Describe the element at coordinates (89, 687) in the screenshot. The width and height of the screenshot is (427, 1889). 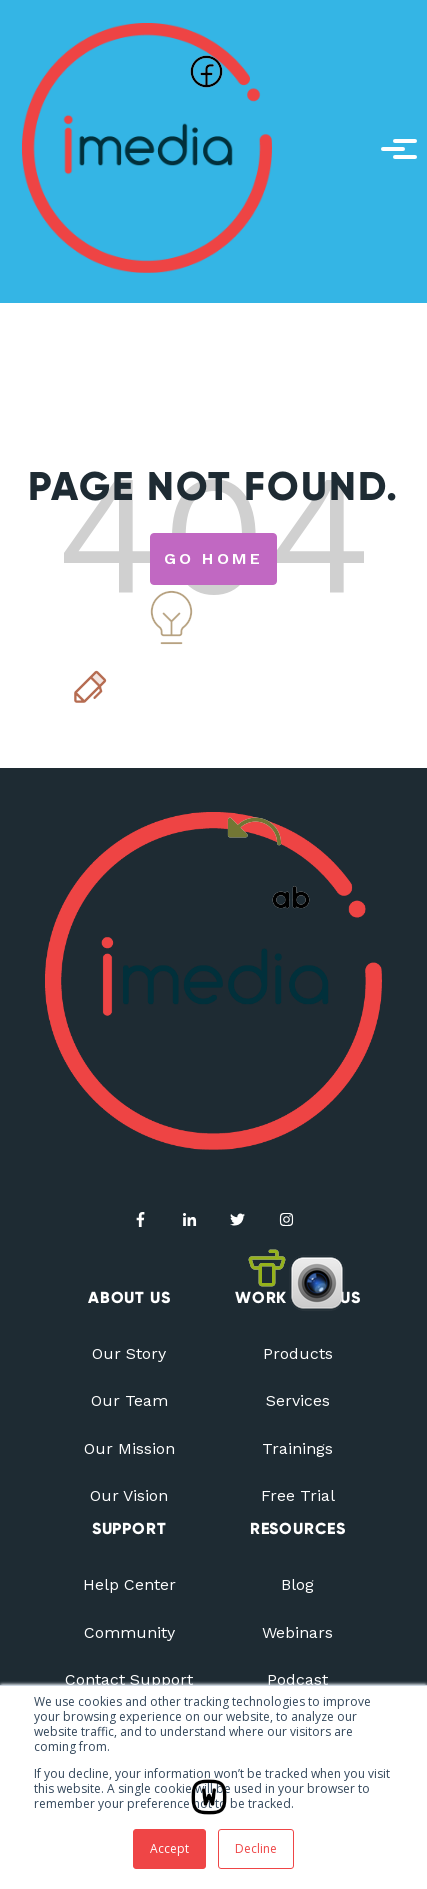
I see `edit or modify content` at that location.